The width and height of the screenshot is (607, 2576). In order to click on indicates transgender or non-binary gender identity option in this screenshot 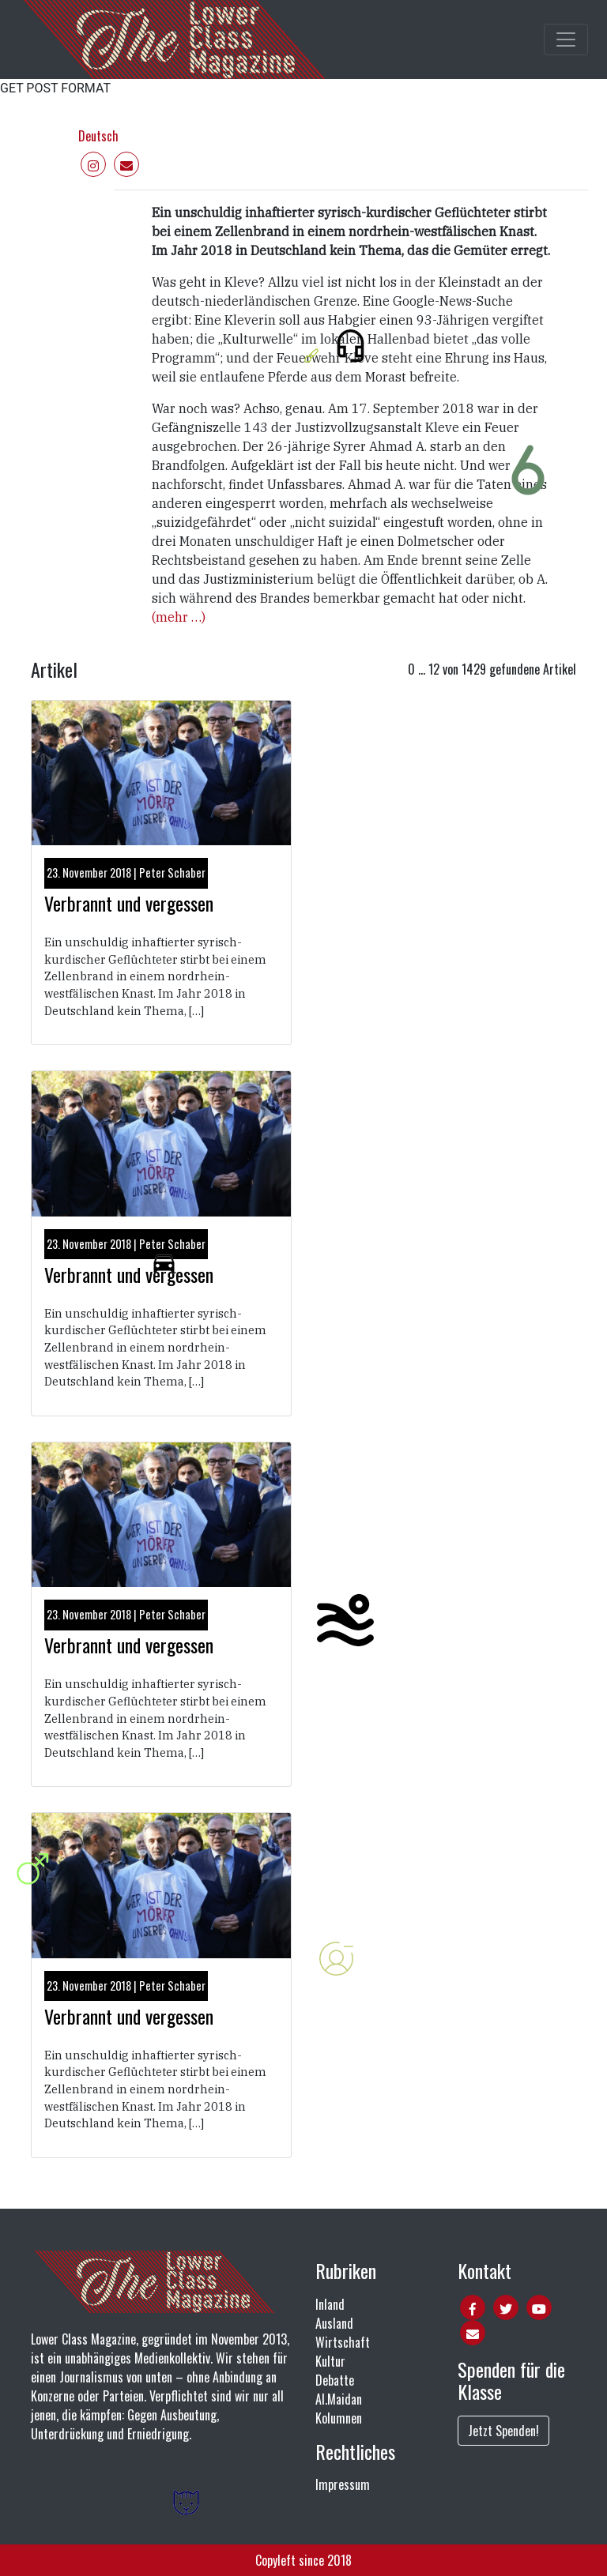, I will do `click(33, 1868)`.